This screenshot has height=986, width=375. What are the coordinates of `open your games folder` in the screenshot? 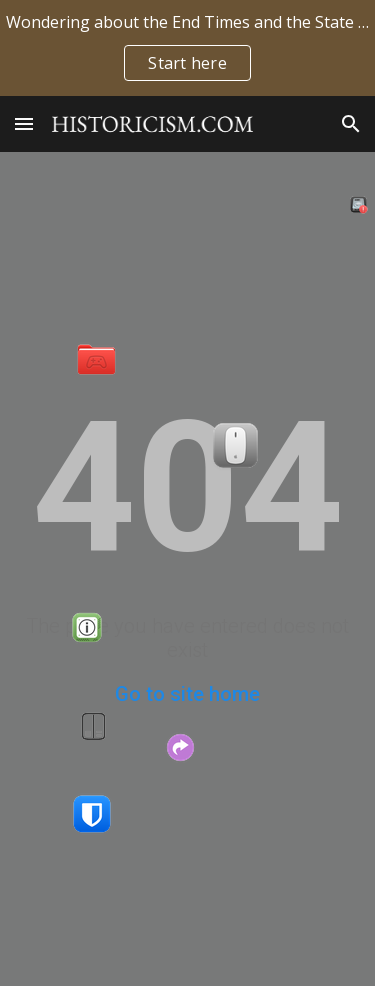 It's located at (96, 359).